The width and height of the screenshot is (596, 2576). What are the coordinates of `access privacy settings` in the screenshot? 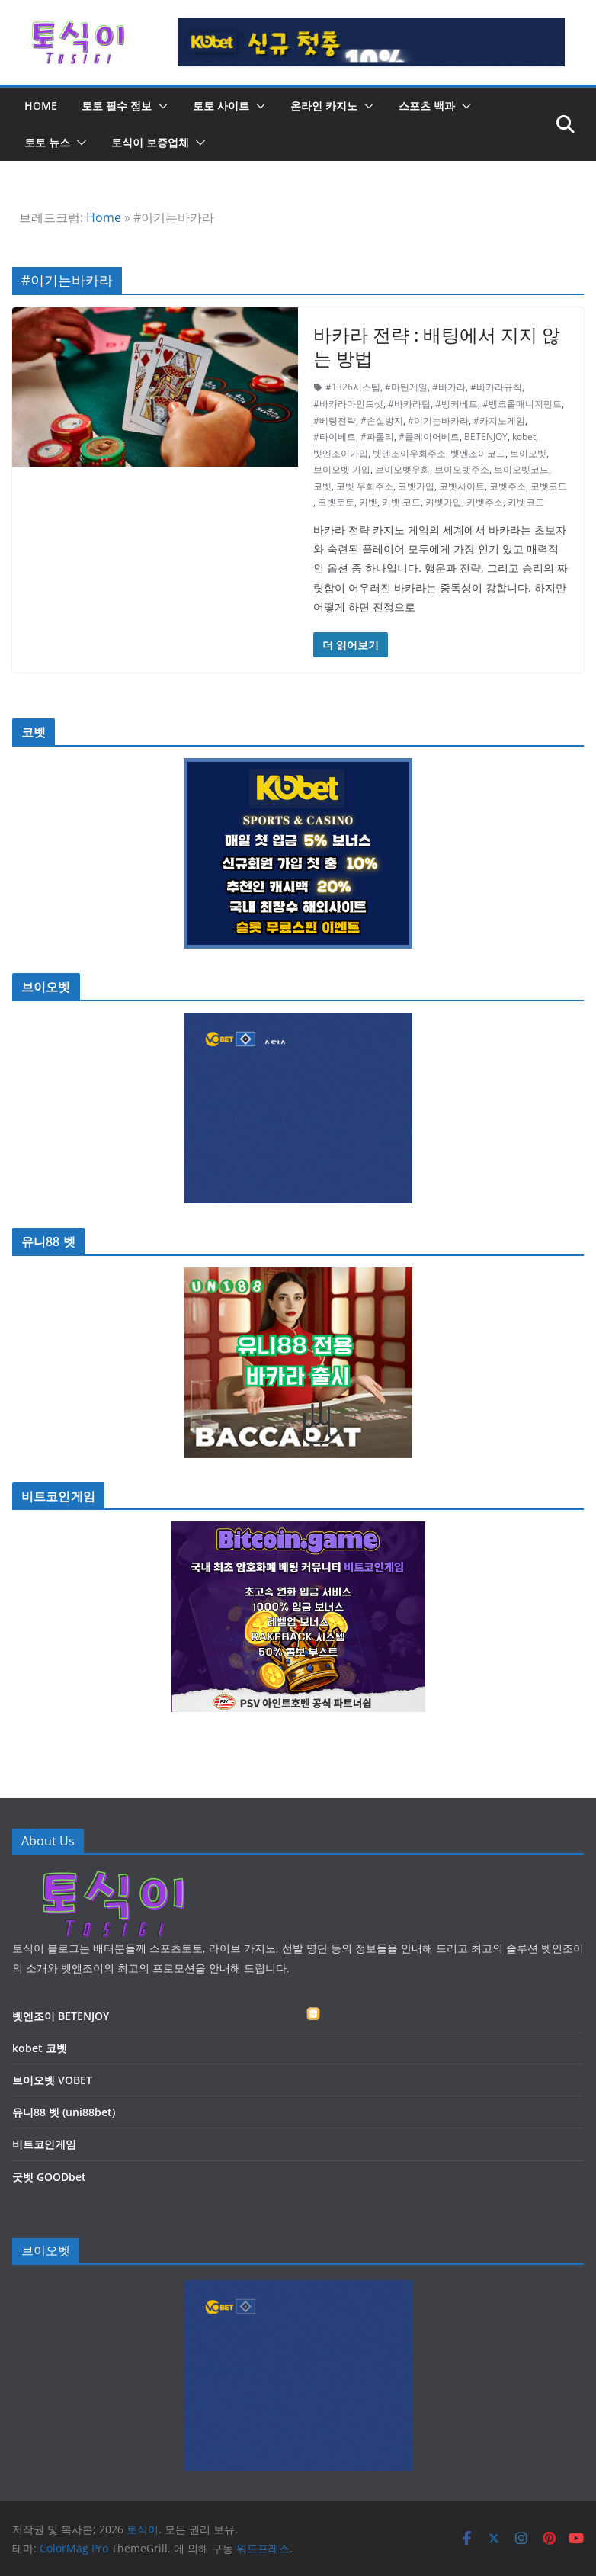 It's located at (322, 1422).